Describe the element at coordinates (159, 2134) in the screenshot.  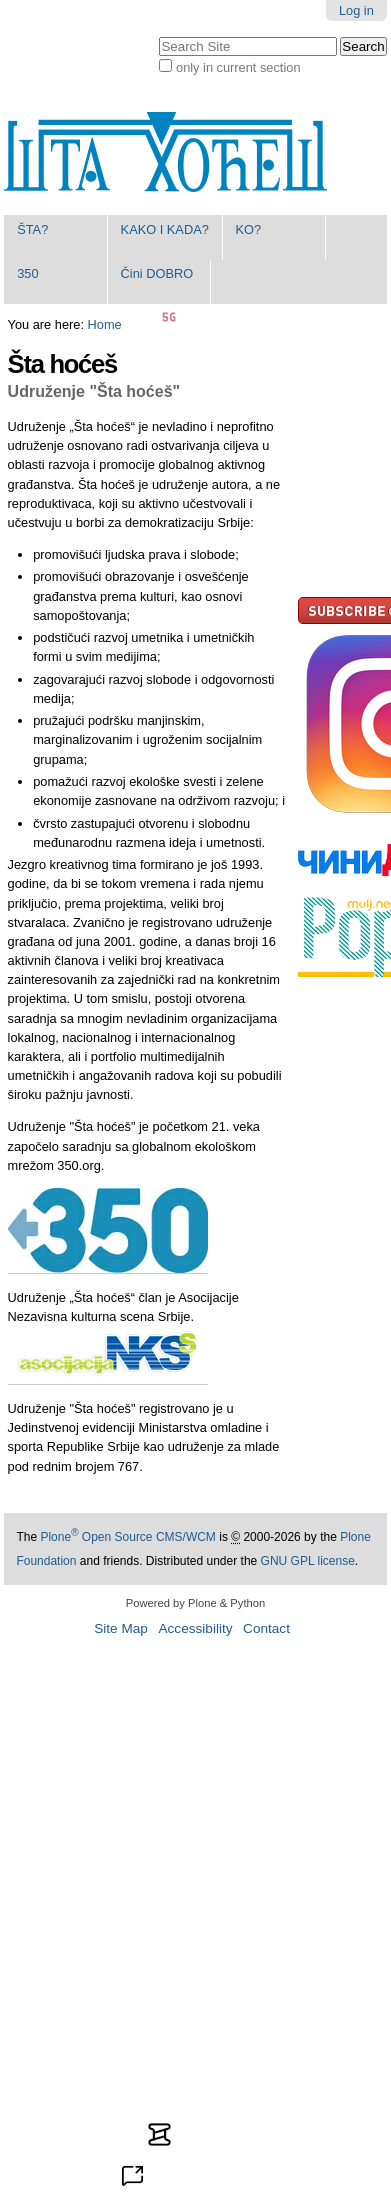
I see `thread or sewing-related tools` at that location.